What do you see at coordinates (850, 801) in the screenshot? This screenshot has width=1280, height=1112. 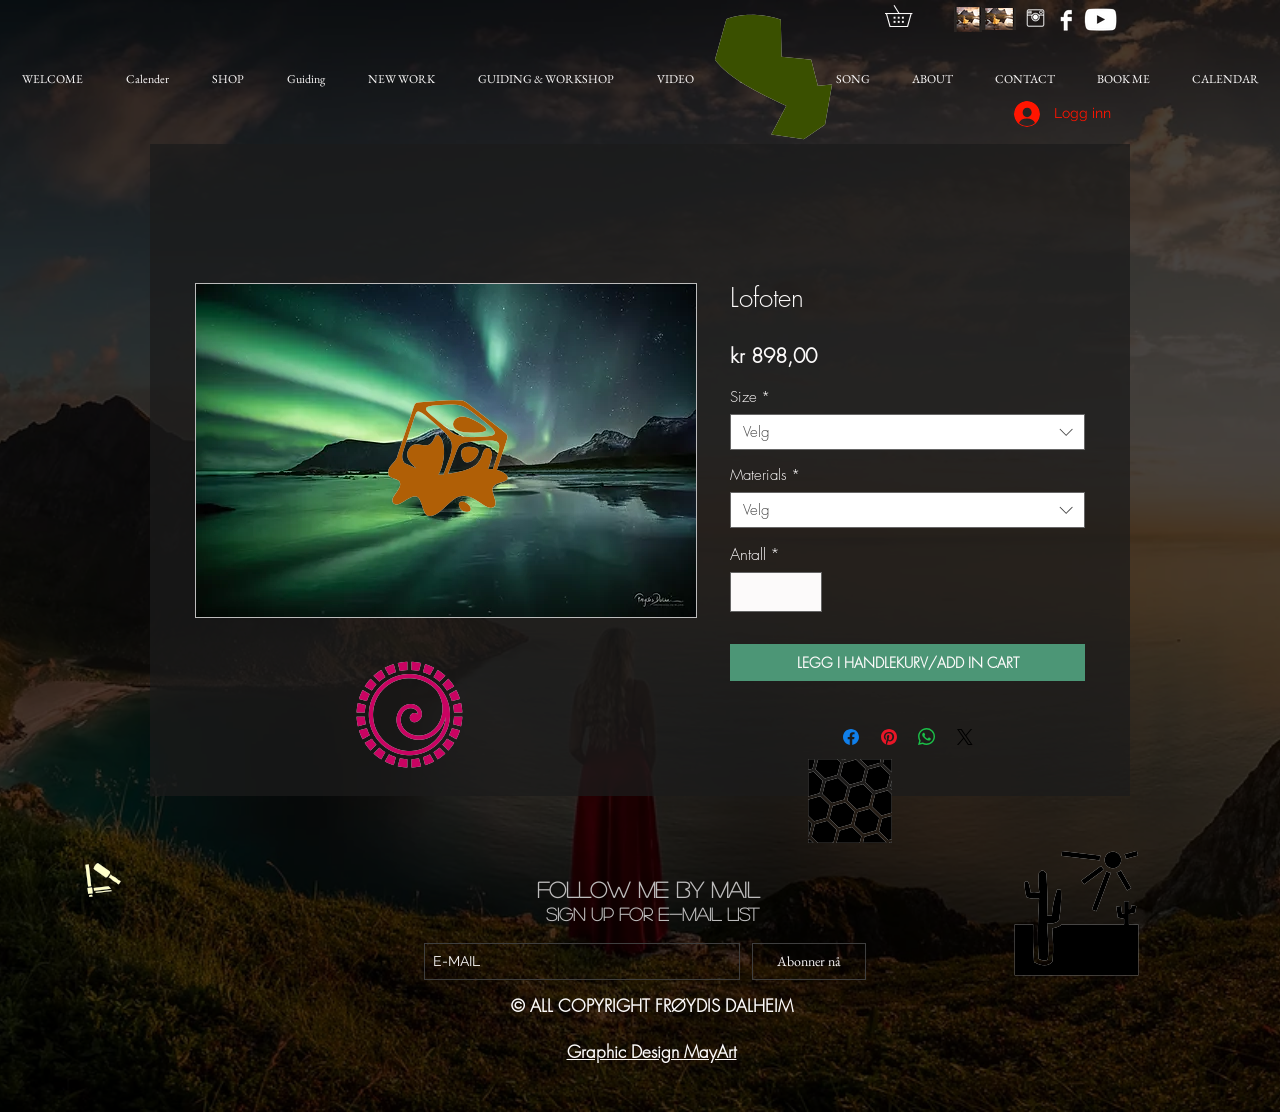 I see `view hexagonal grid or tile map` at bounding box center [850, 801].